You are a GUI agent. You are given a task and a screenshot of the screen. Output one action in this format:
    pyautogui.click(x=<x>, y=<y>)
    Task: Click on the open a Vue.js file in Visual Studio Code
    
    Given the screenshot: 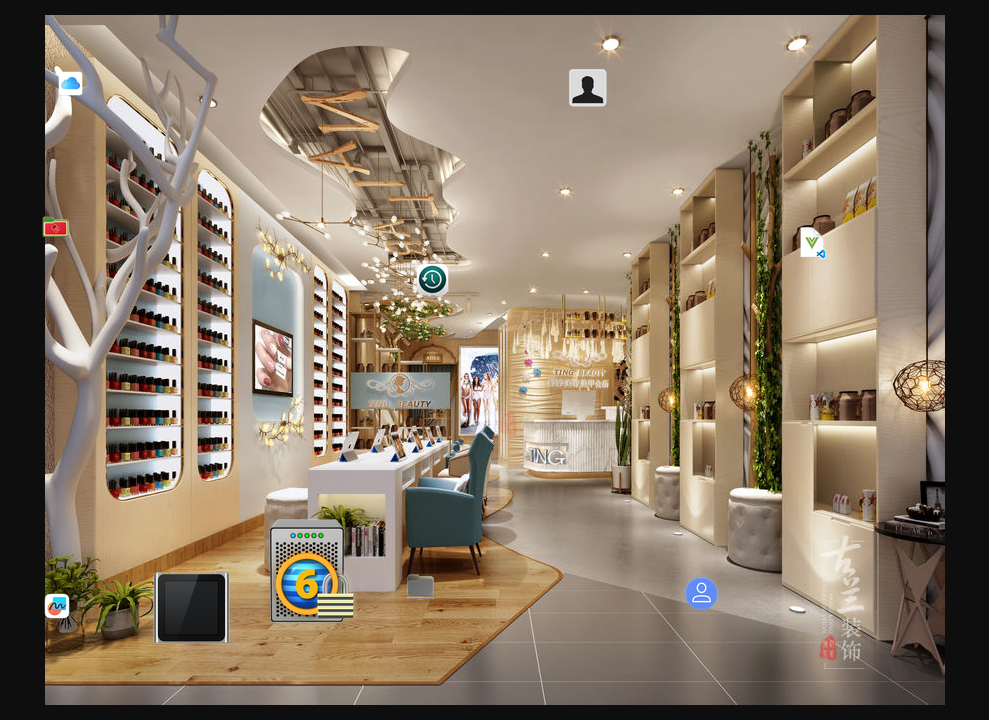 What is the action you would take?
    pyautogui.click(x=812, y=243)
    